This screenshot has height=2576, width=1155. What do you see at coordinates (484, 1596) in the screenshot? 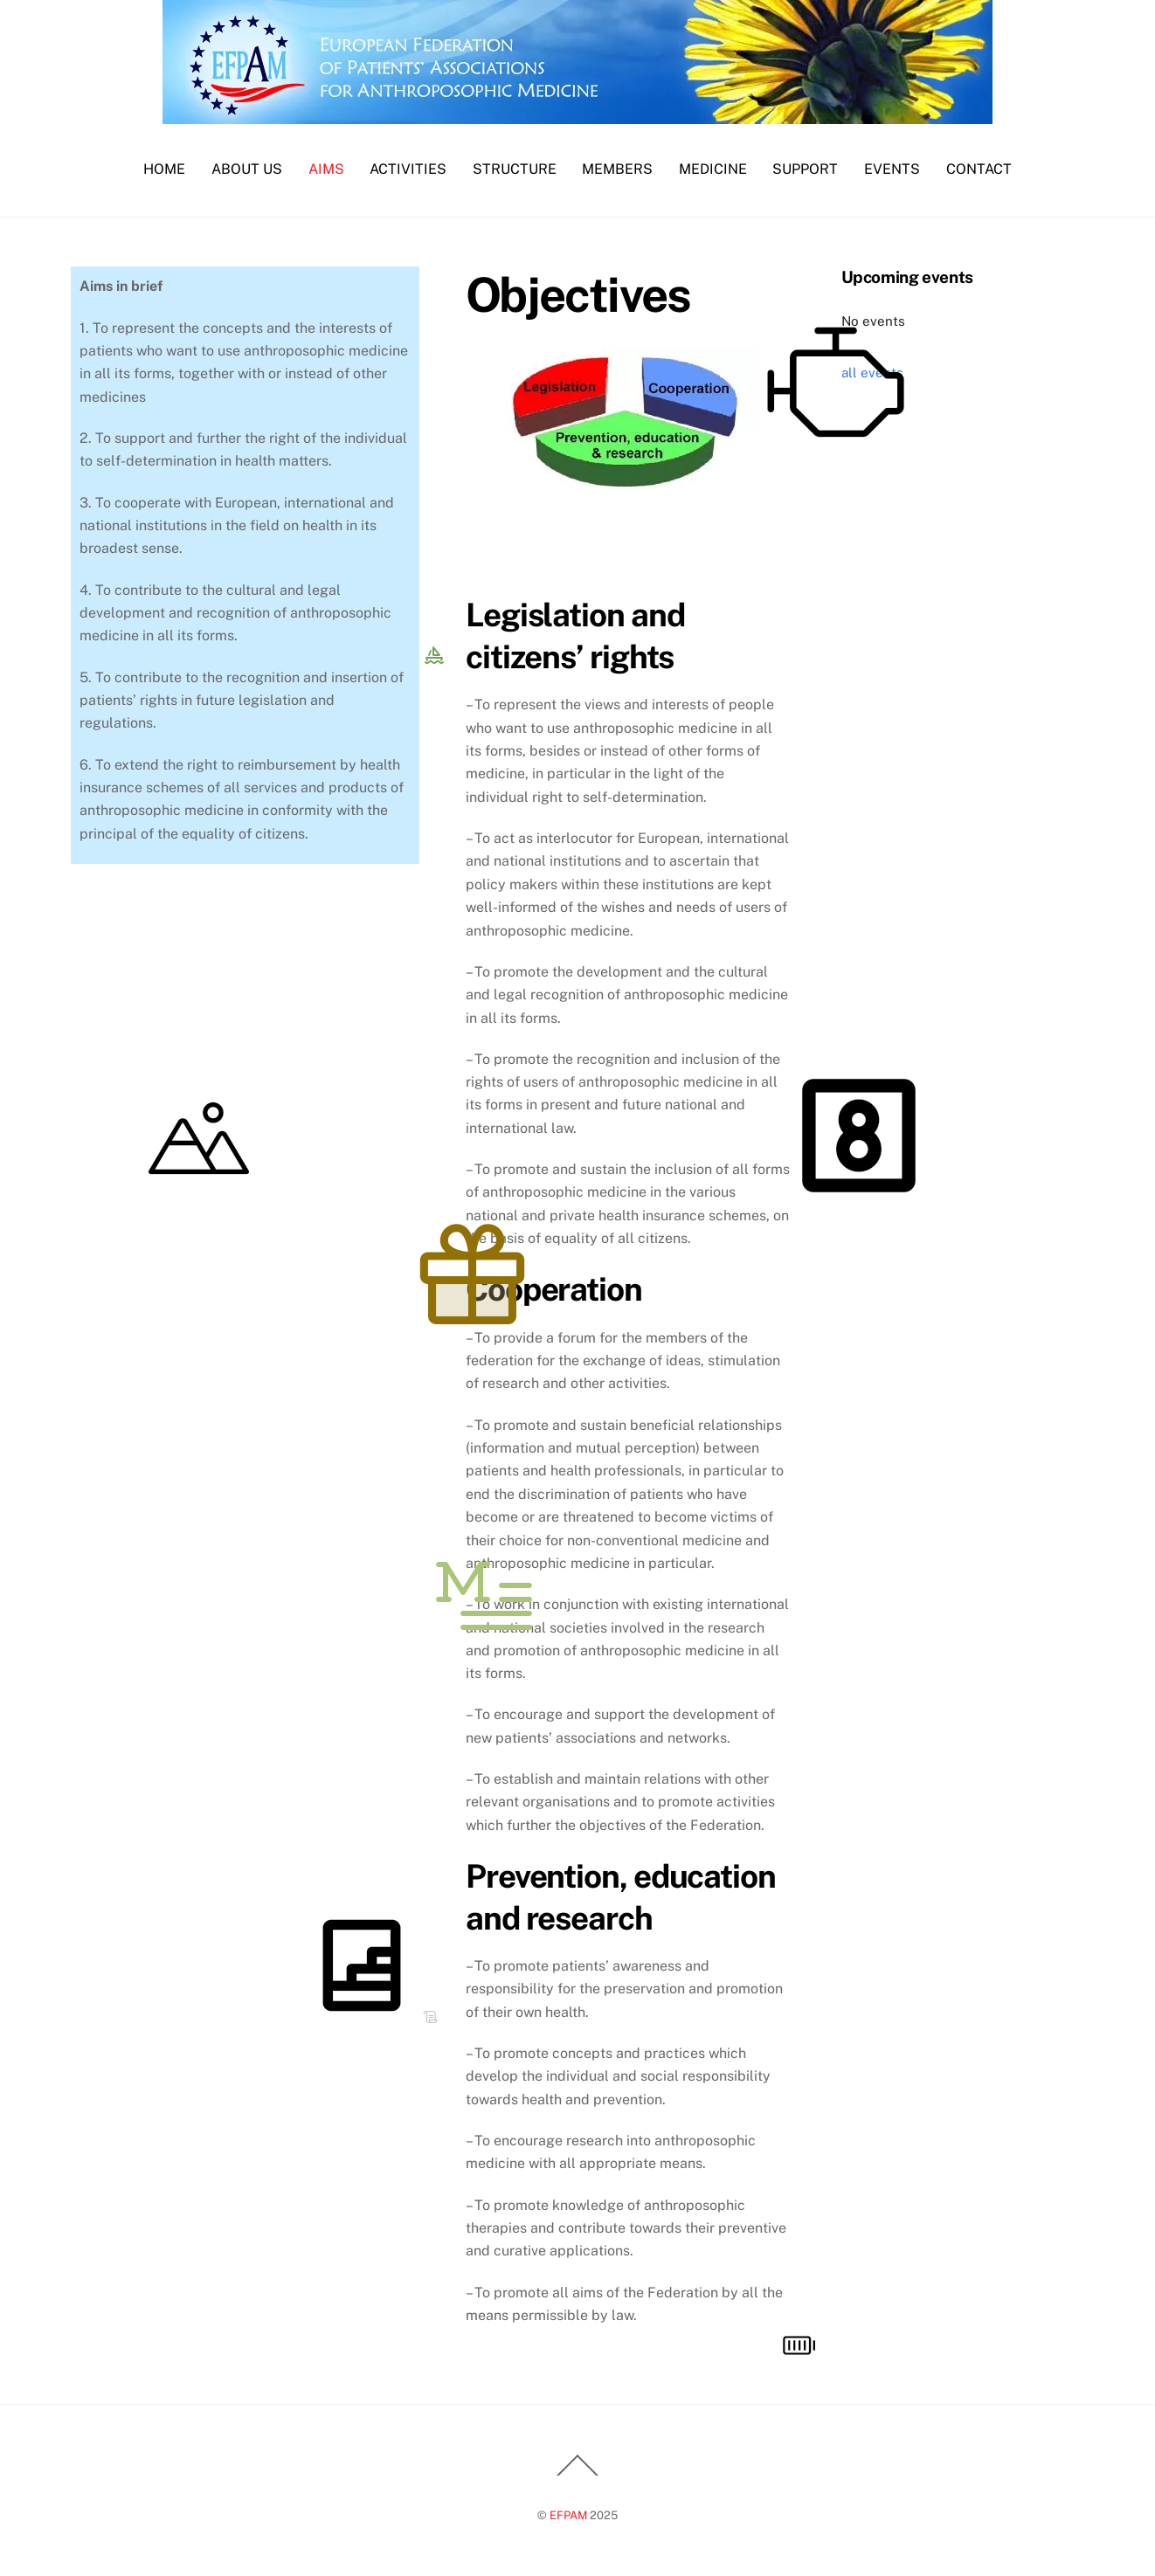
I see `read article on medium` at bounding box center [484, 1596].